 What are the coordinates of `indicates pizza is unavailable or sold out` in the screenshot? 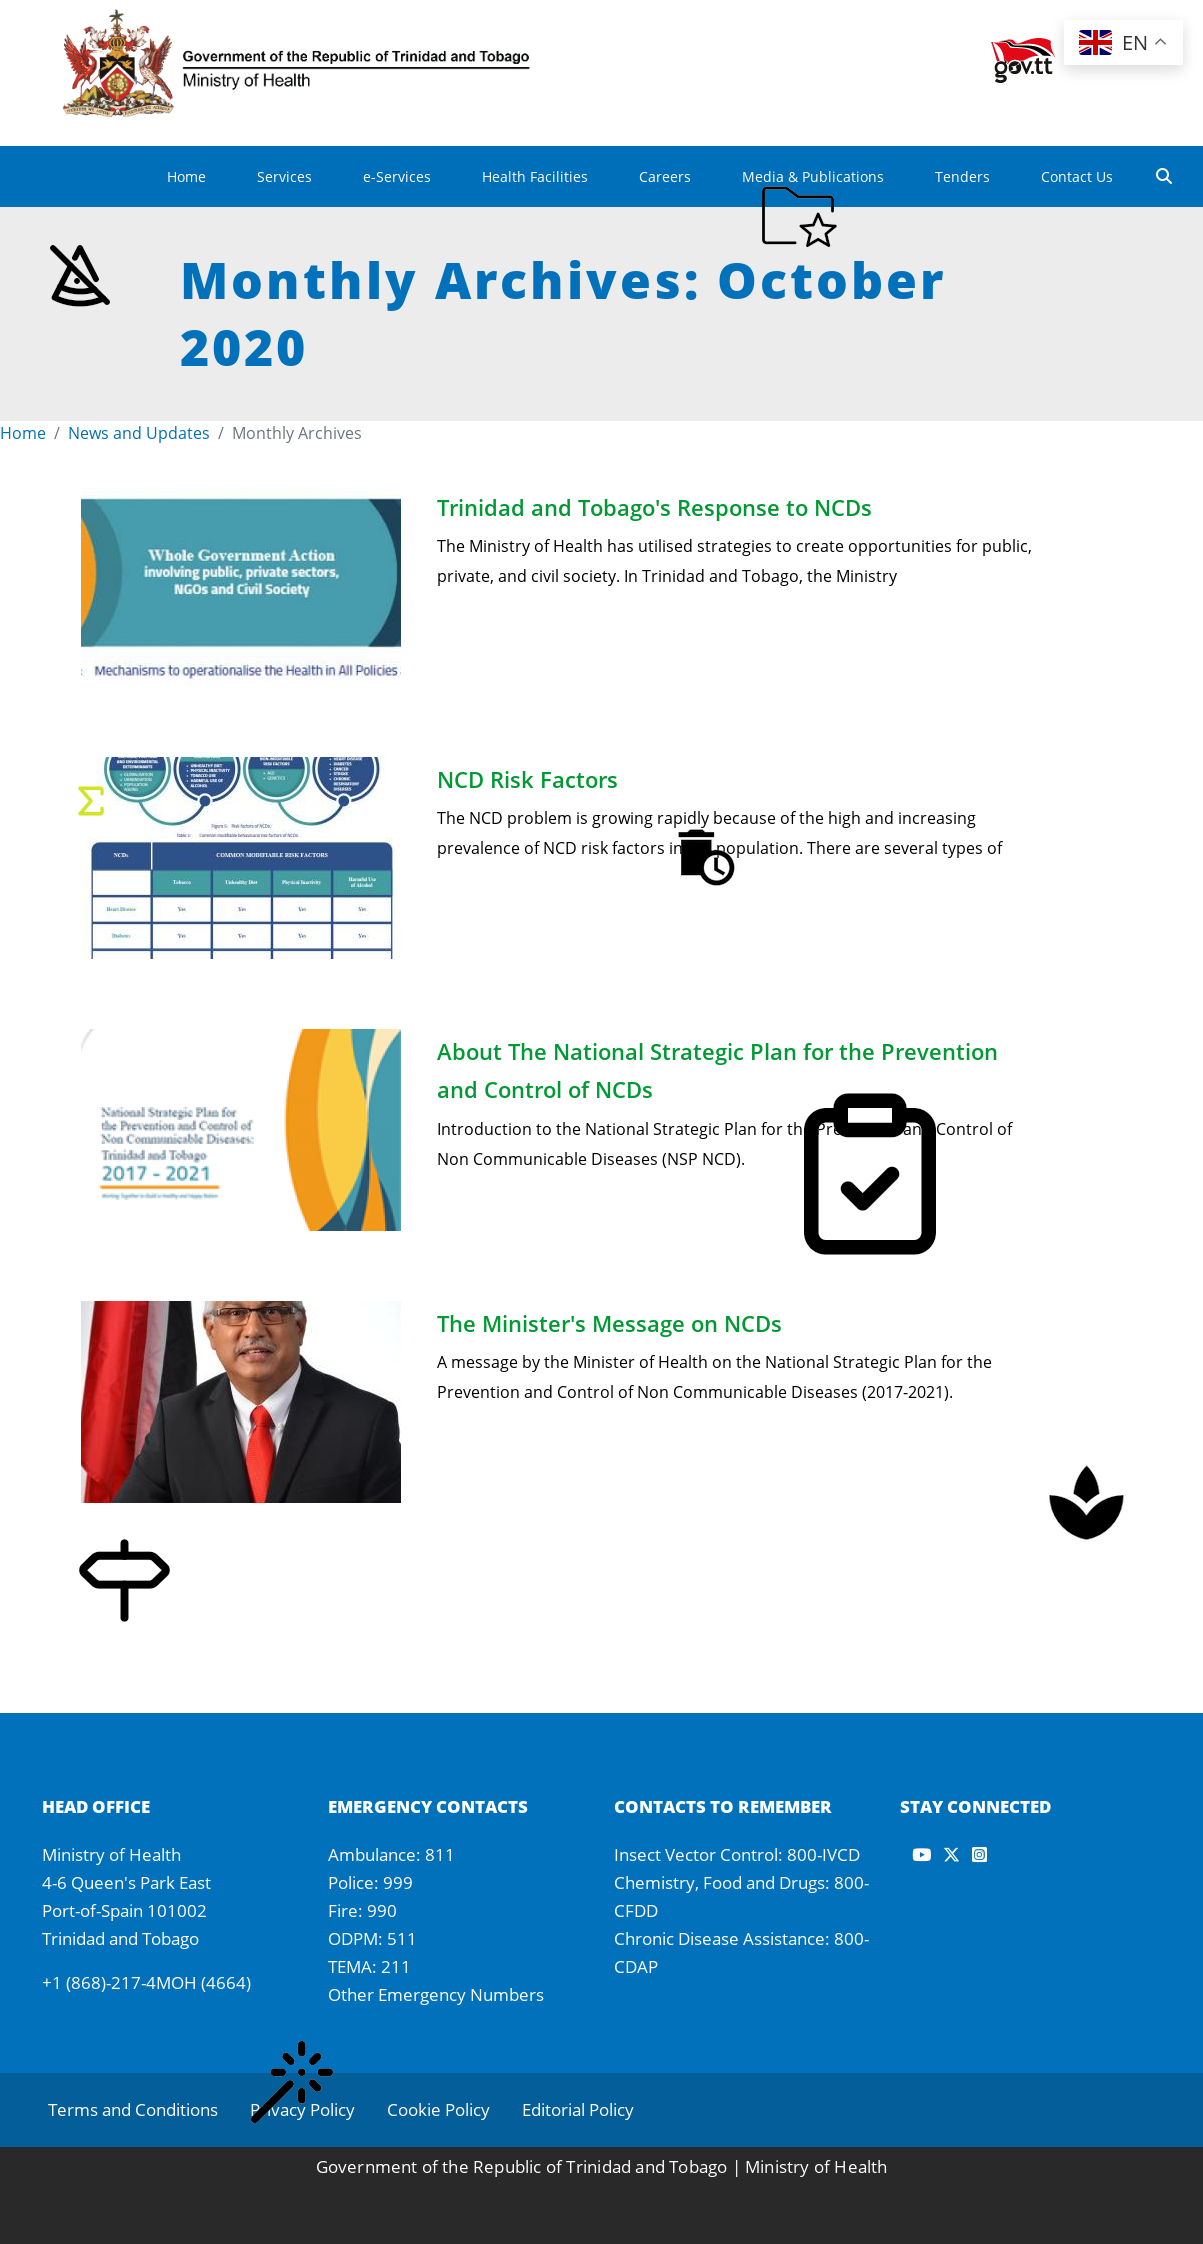 It's located at (80, 275).